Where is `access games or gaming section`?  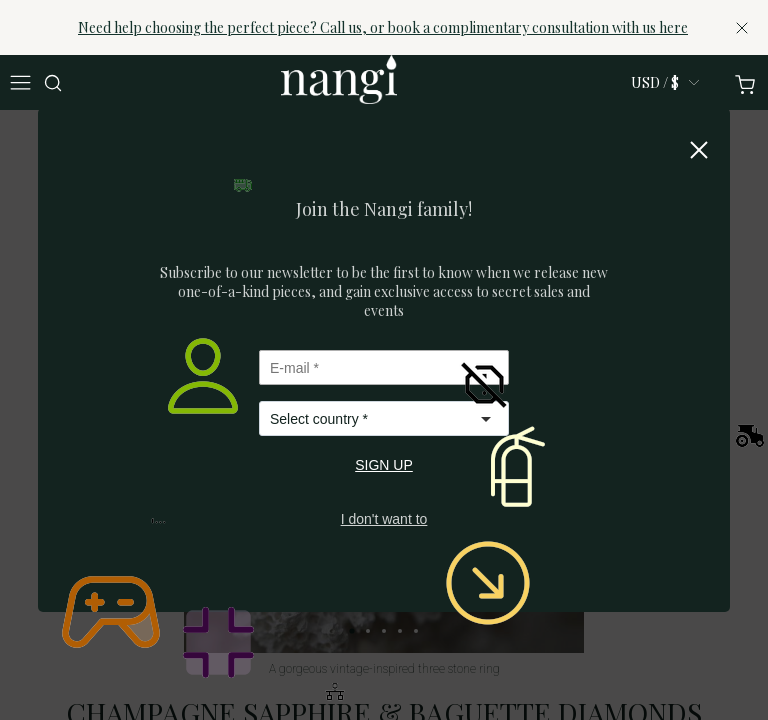 access games or gaming section is located at coordinates (111, 612).